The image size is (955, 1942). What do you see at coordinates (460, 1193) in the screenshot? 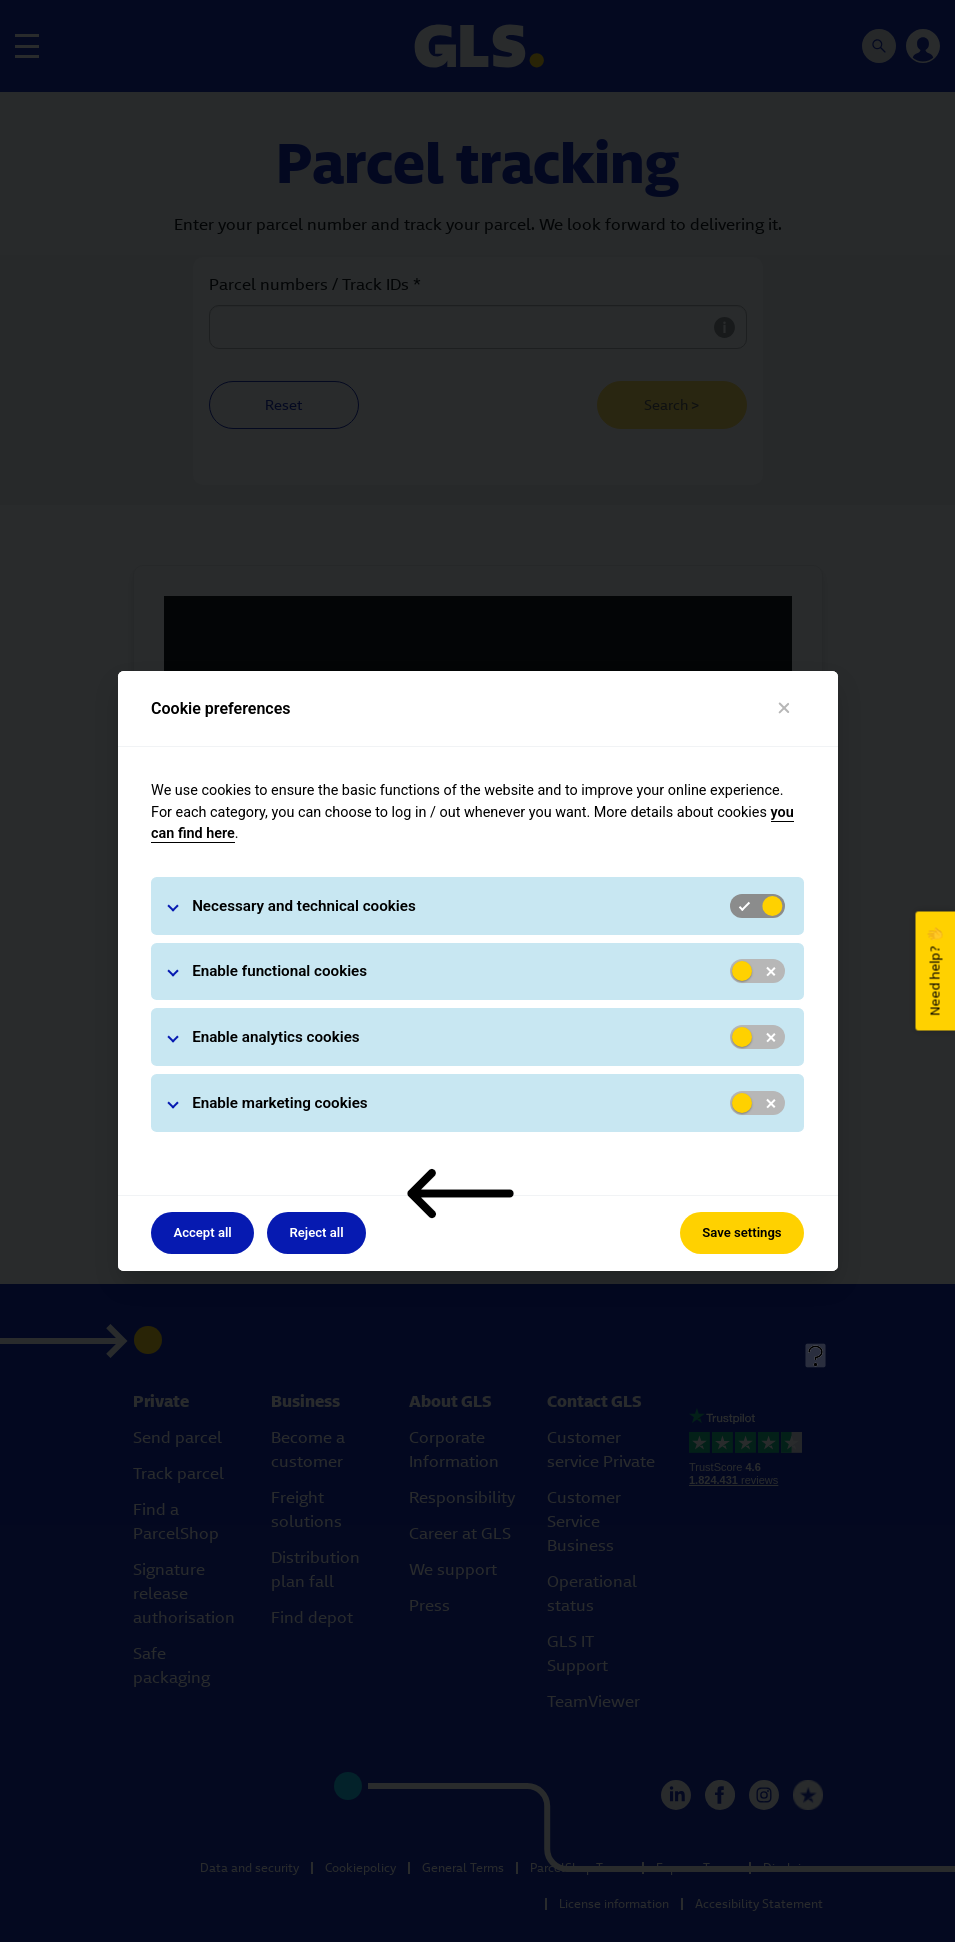
I see `go back to the previous page` at bounding box center [460, 1193].